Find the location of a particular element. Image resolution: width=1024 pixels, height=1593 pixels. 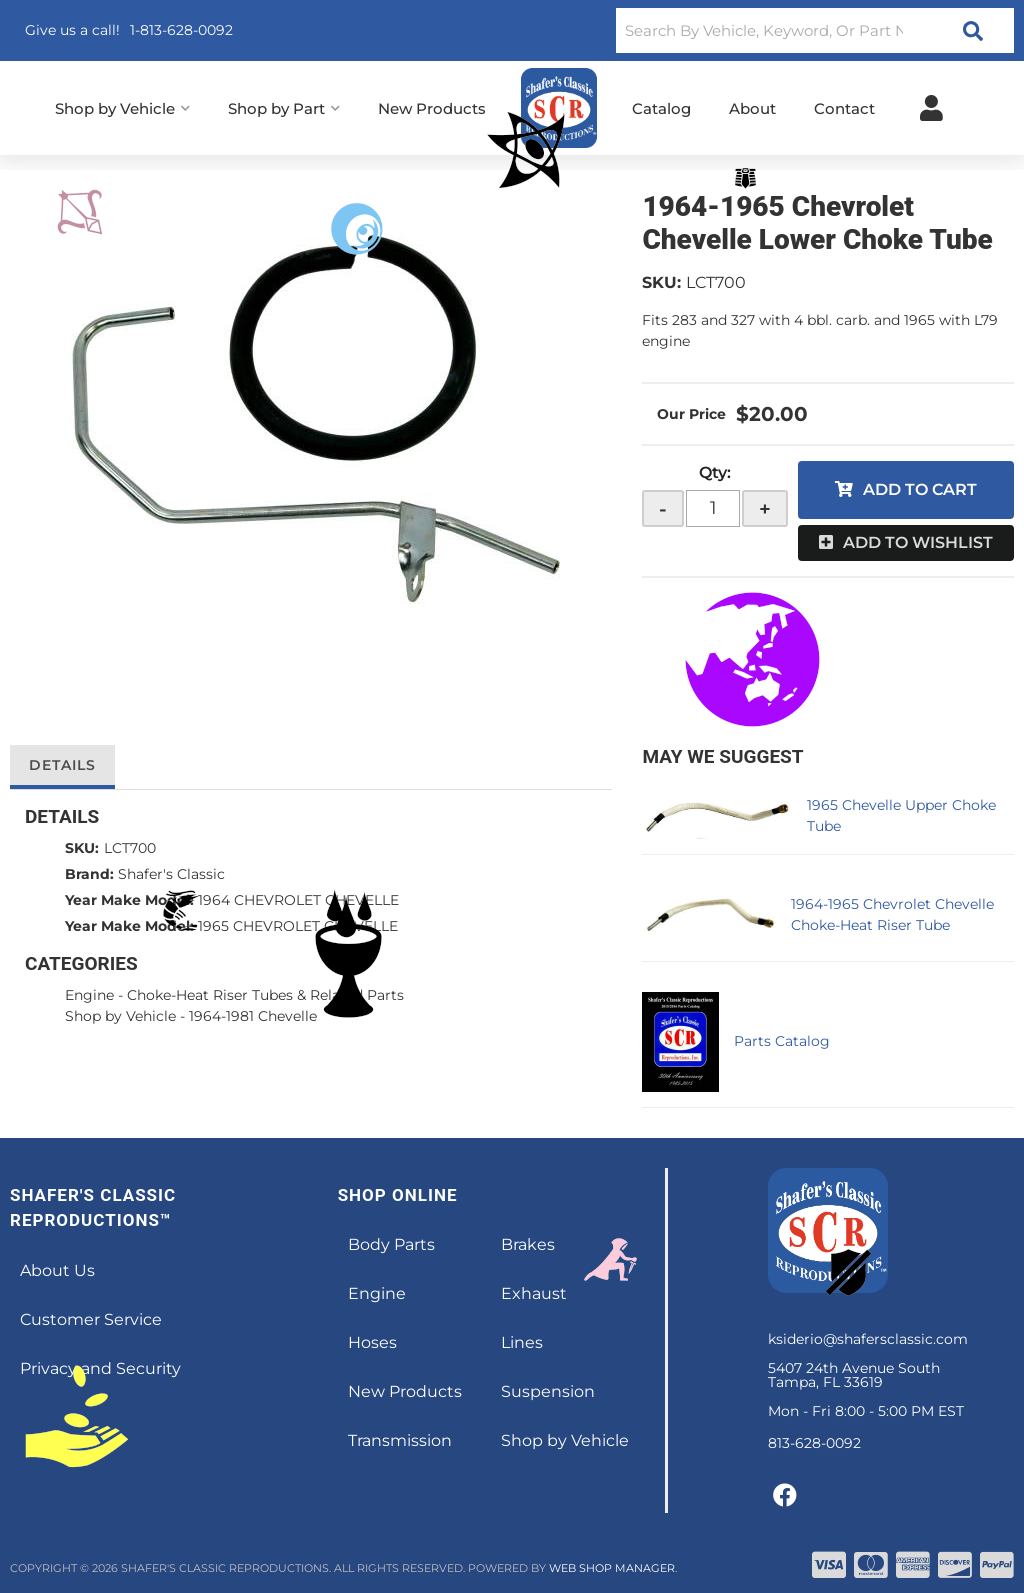

select shrimp or seafood option is located at coordinates (181, 910).